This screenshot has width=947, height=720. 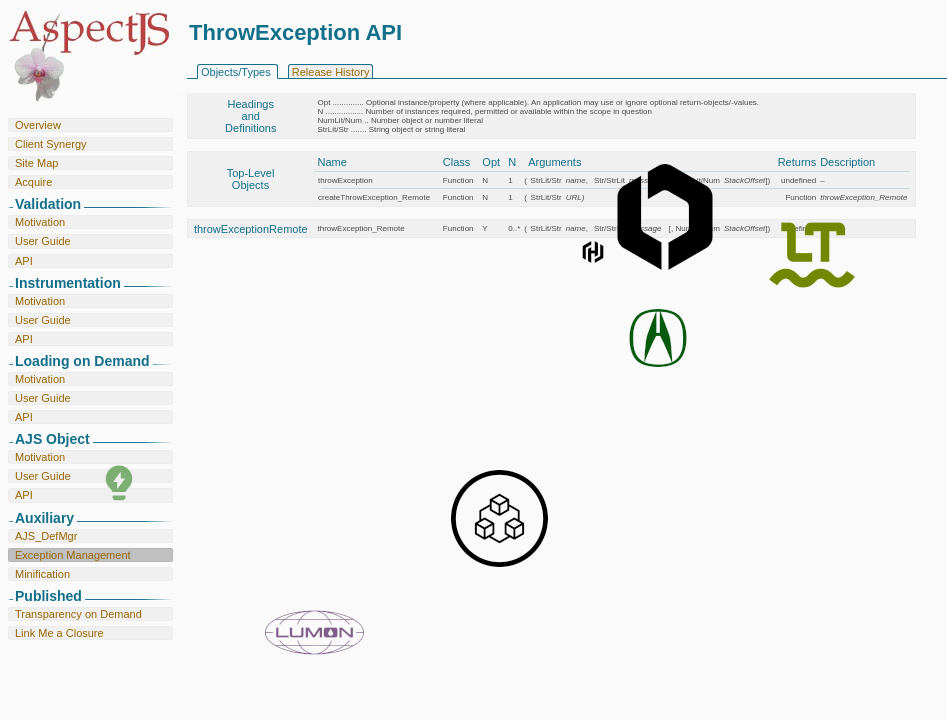 What do you see at coordinates (499, 518) in the screenshot?
I see `tRPC framework logo` at bounding box center [499, 518].